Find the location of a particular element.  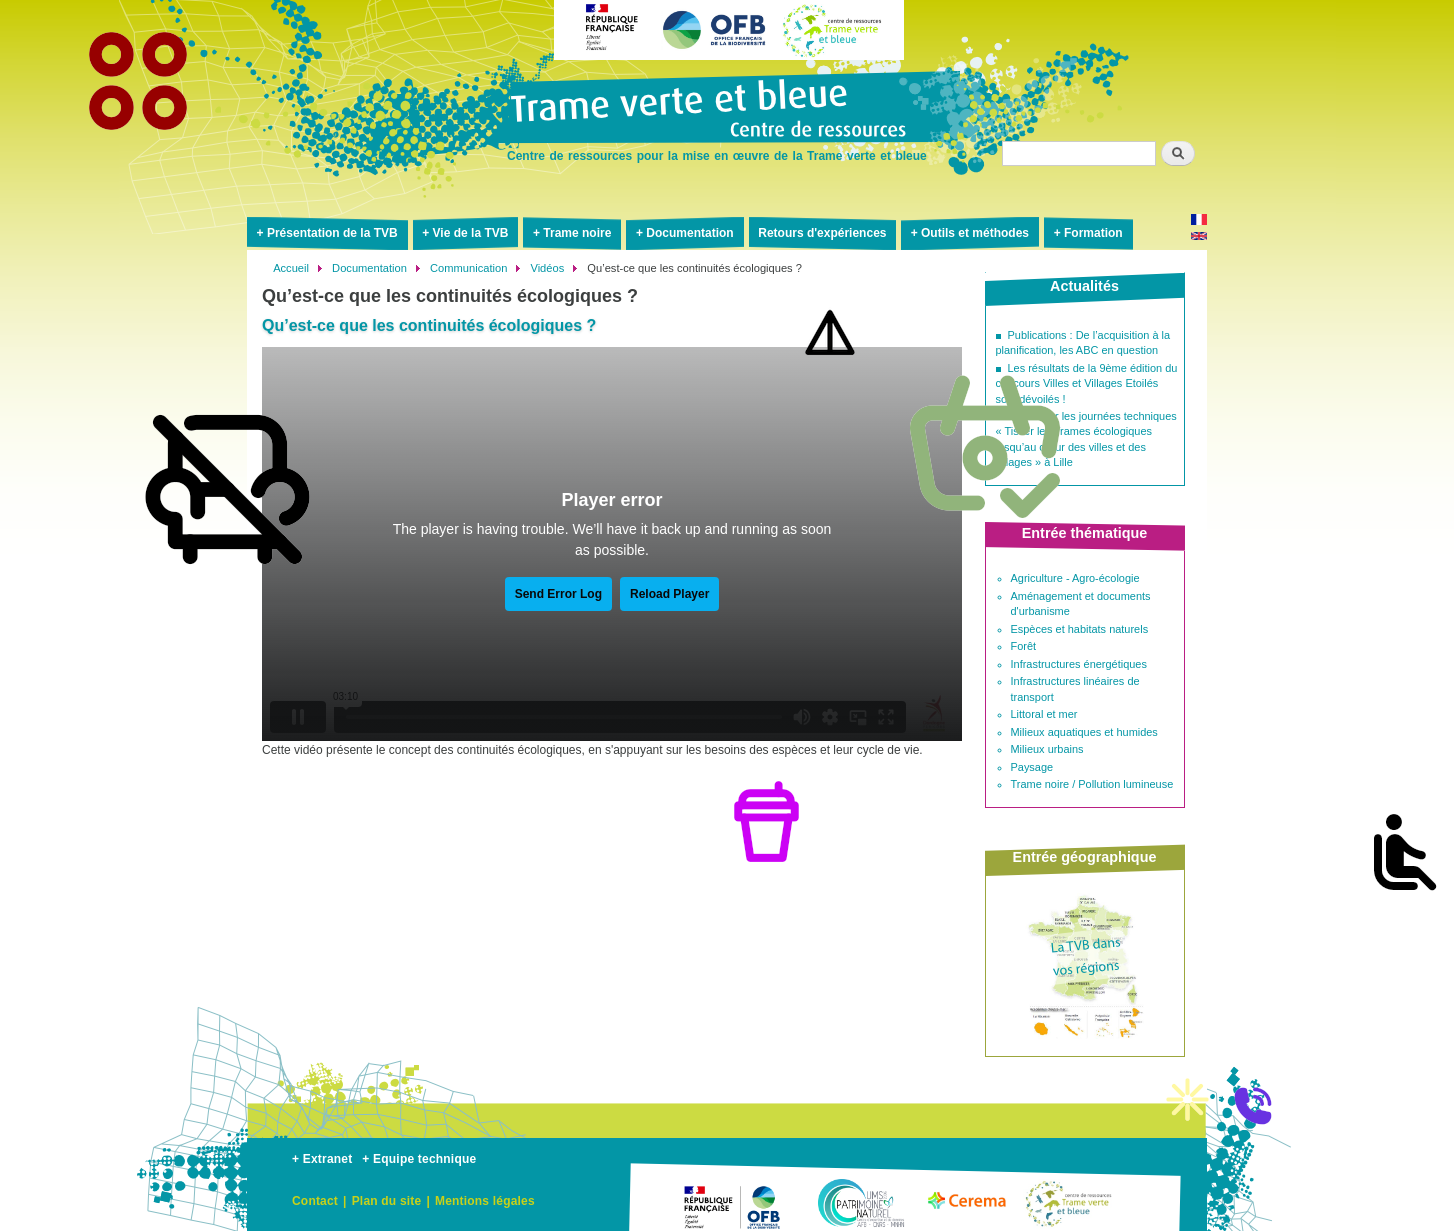

connect to Zapier automation platform is located at coordinates (1187, 1099).